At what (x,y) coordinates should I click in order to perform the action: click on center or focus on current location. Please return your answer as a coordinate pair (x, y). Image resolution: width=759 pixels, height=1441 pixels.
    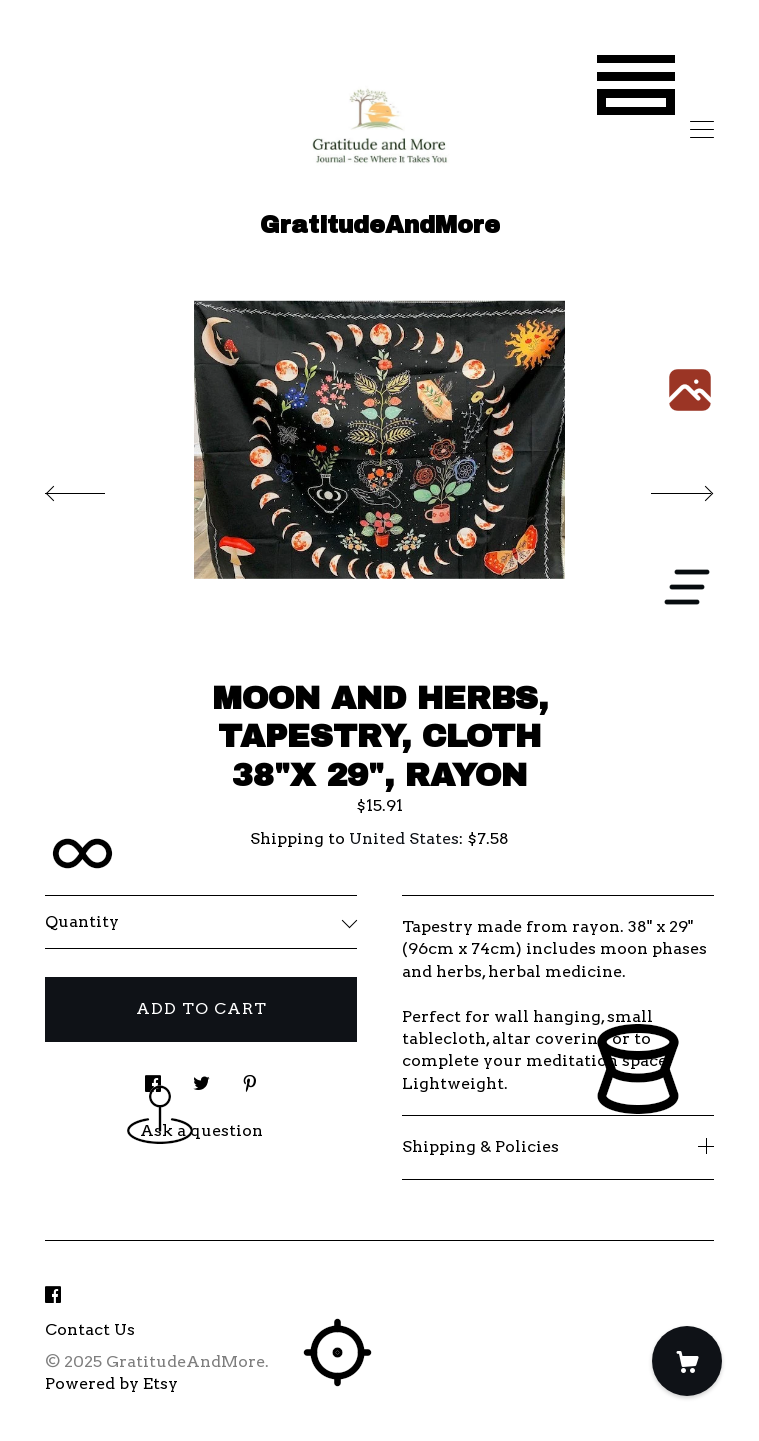
    Looking at the image, I should click on (337, 1352).